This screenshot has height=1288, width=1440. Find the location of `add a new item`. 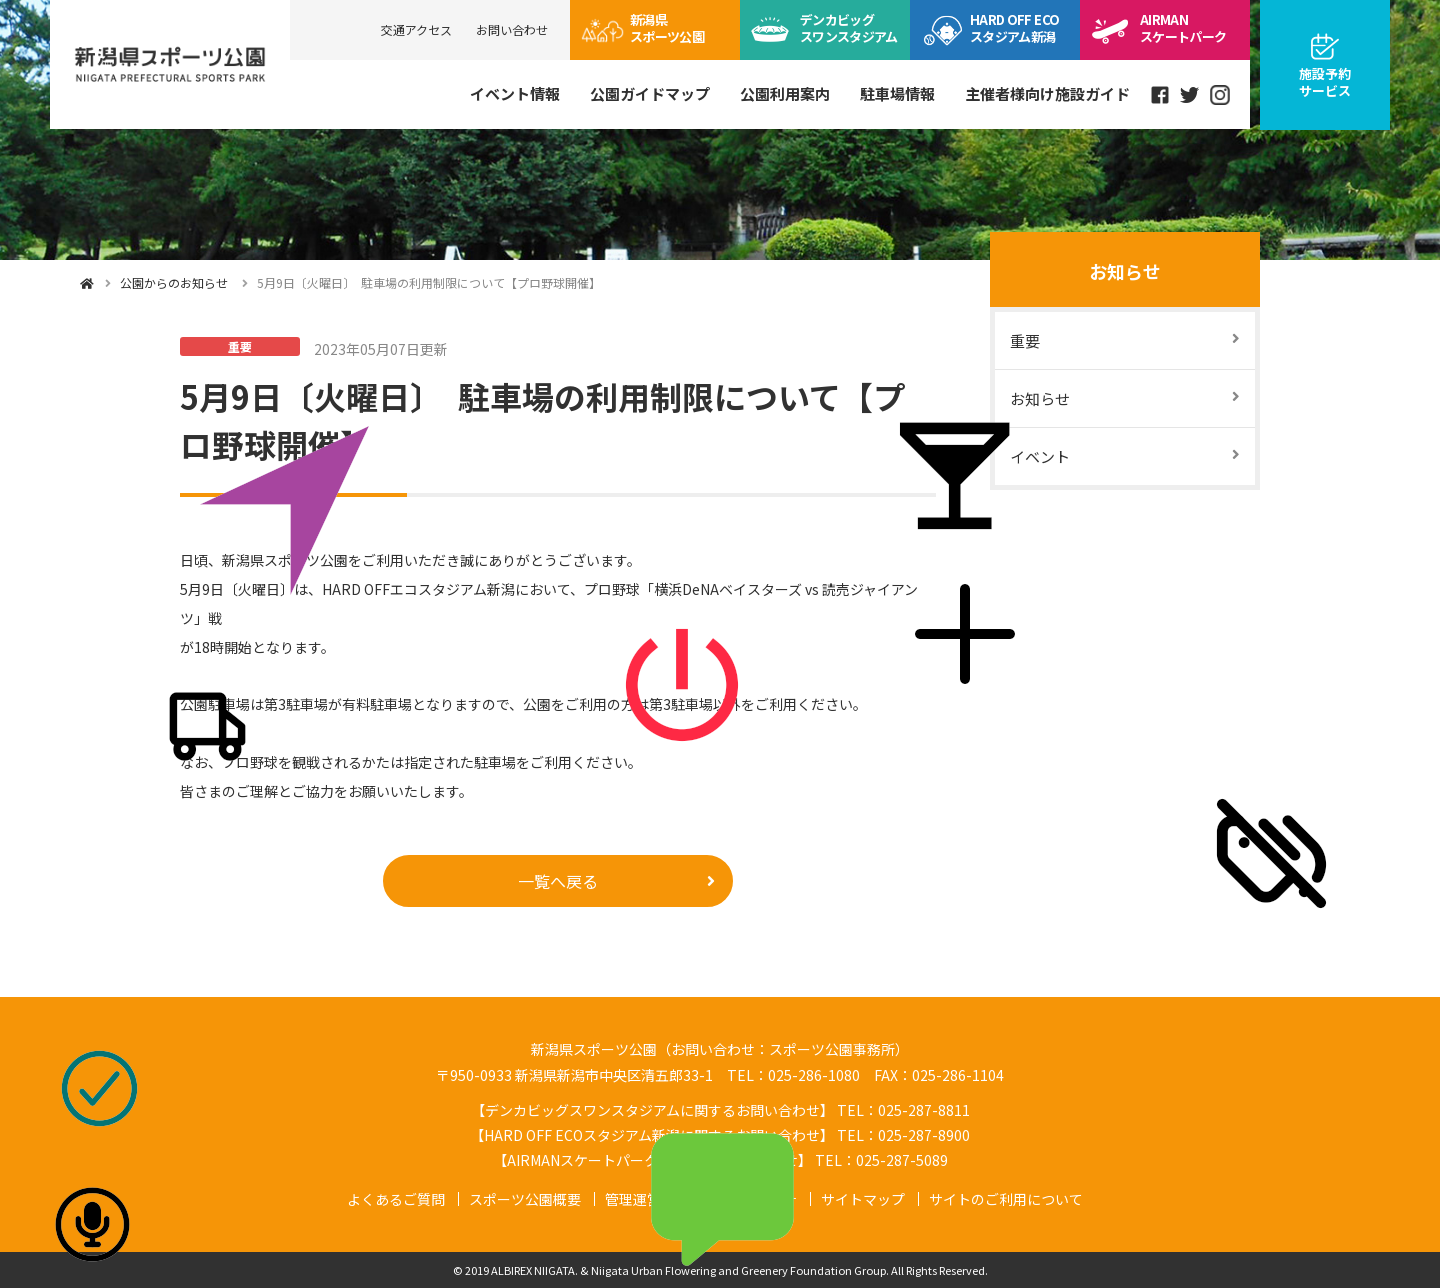

add a new item is located at coordinates (965, 634).